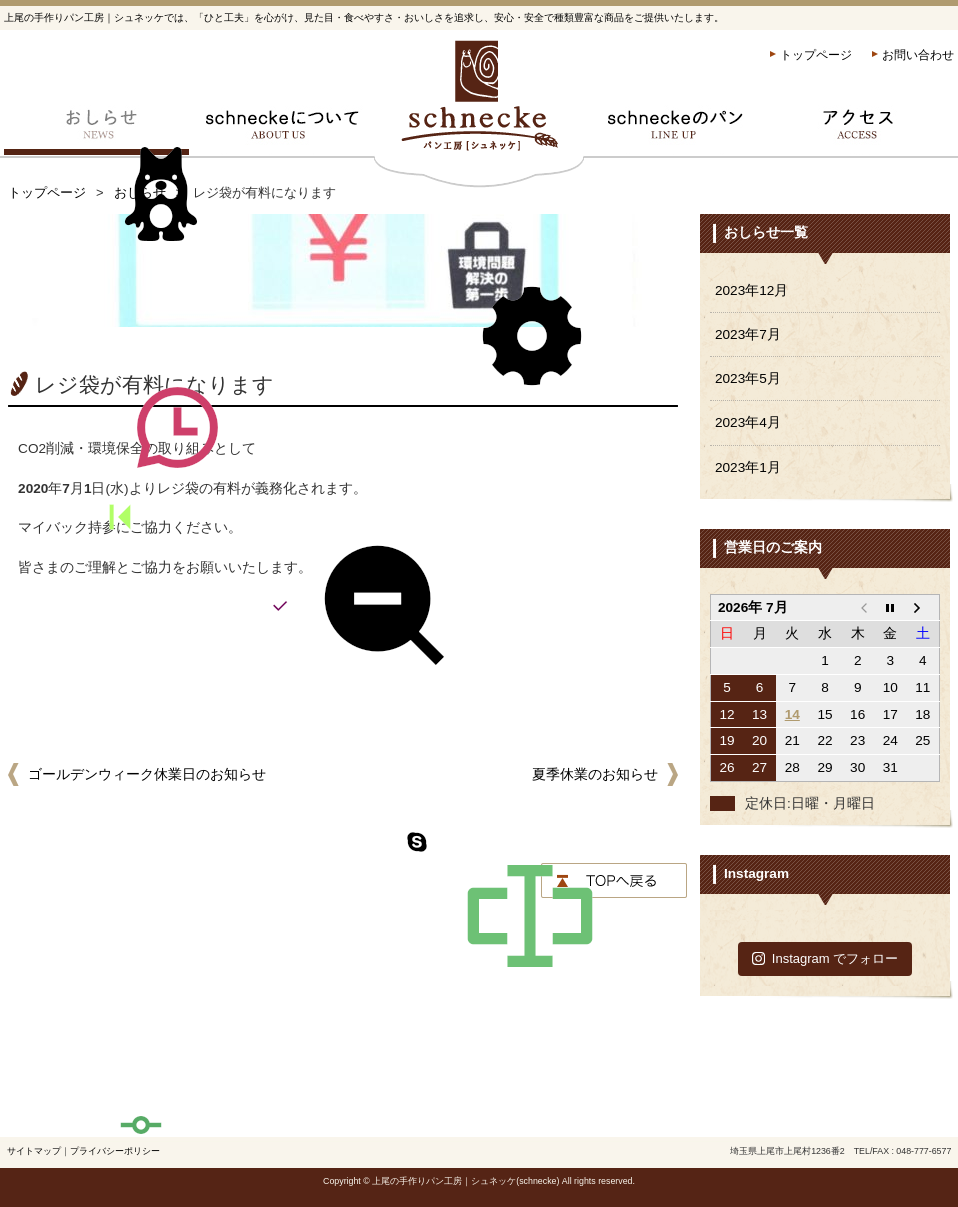 The height and width of the screenshot is (1207, 958). I want to click on view chat history, so click(177, 427).